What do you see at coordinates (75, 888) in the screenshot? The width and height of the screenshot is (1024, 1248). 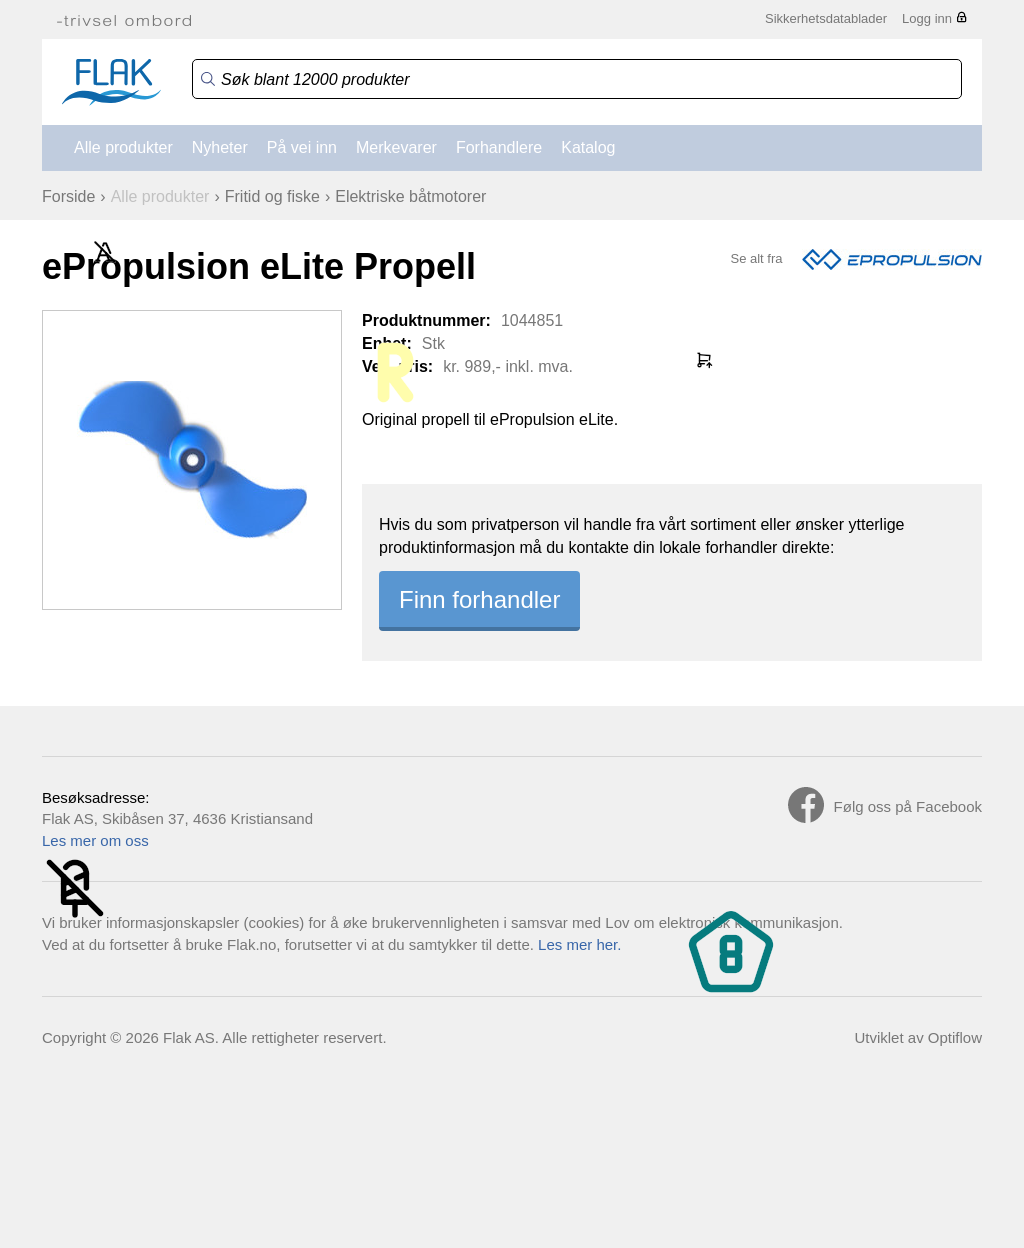 I see `ice cream unavailable or sold out` at bounding box center [75, 888].